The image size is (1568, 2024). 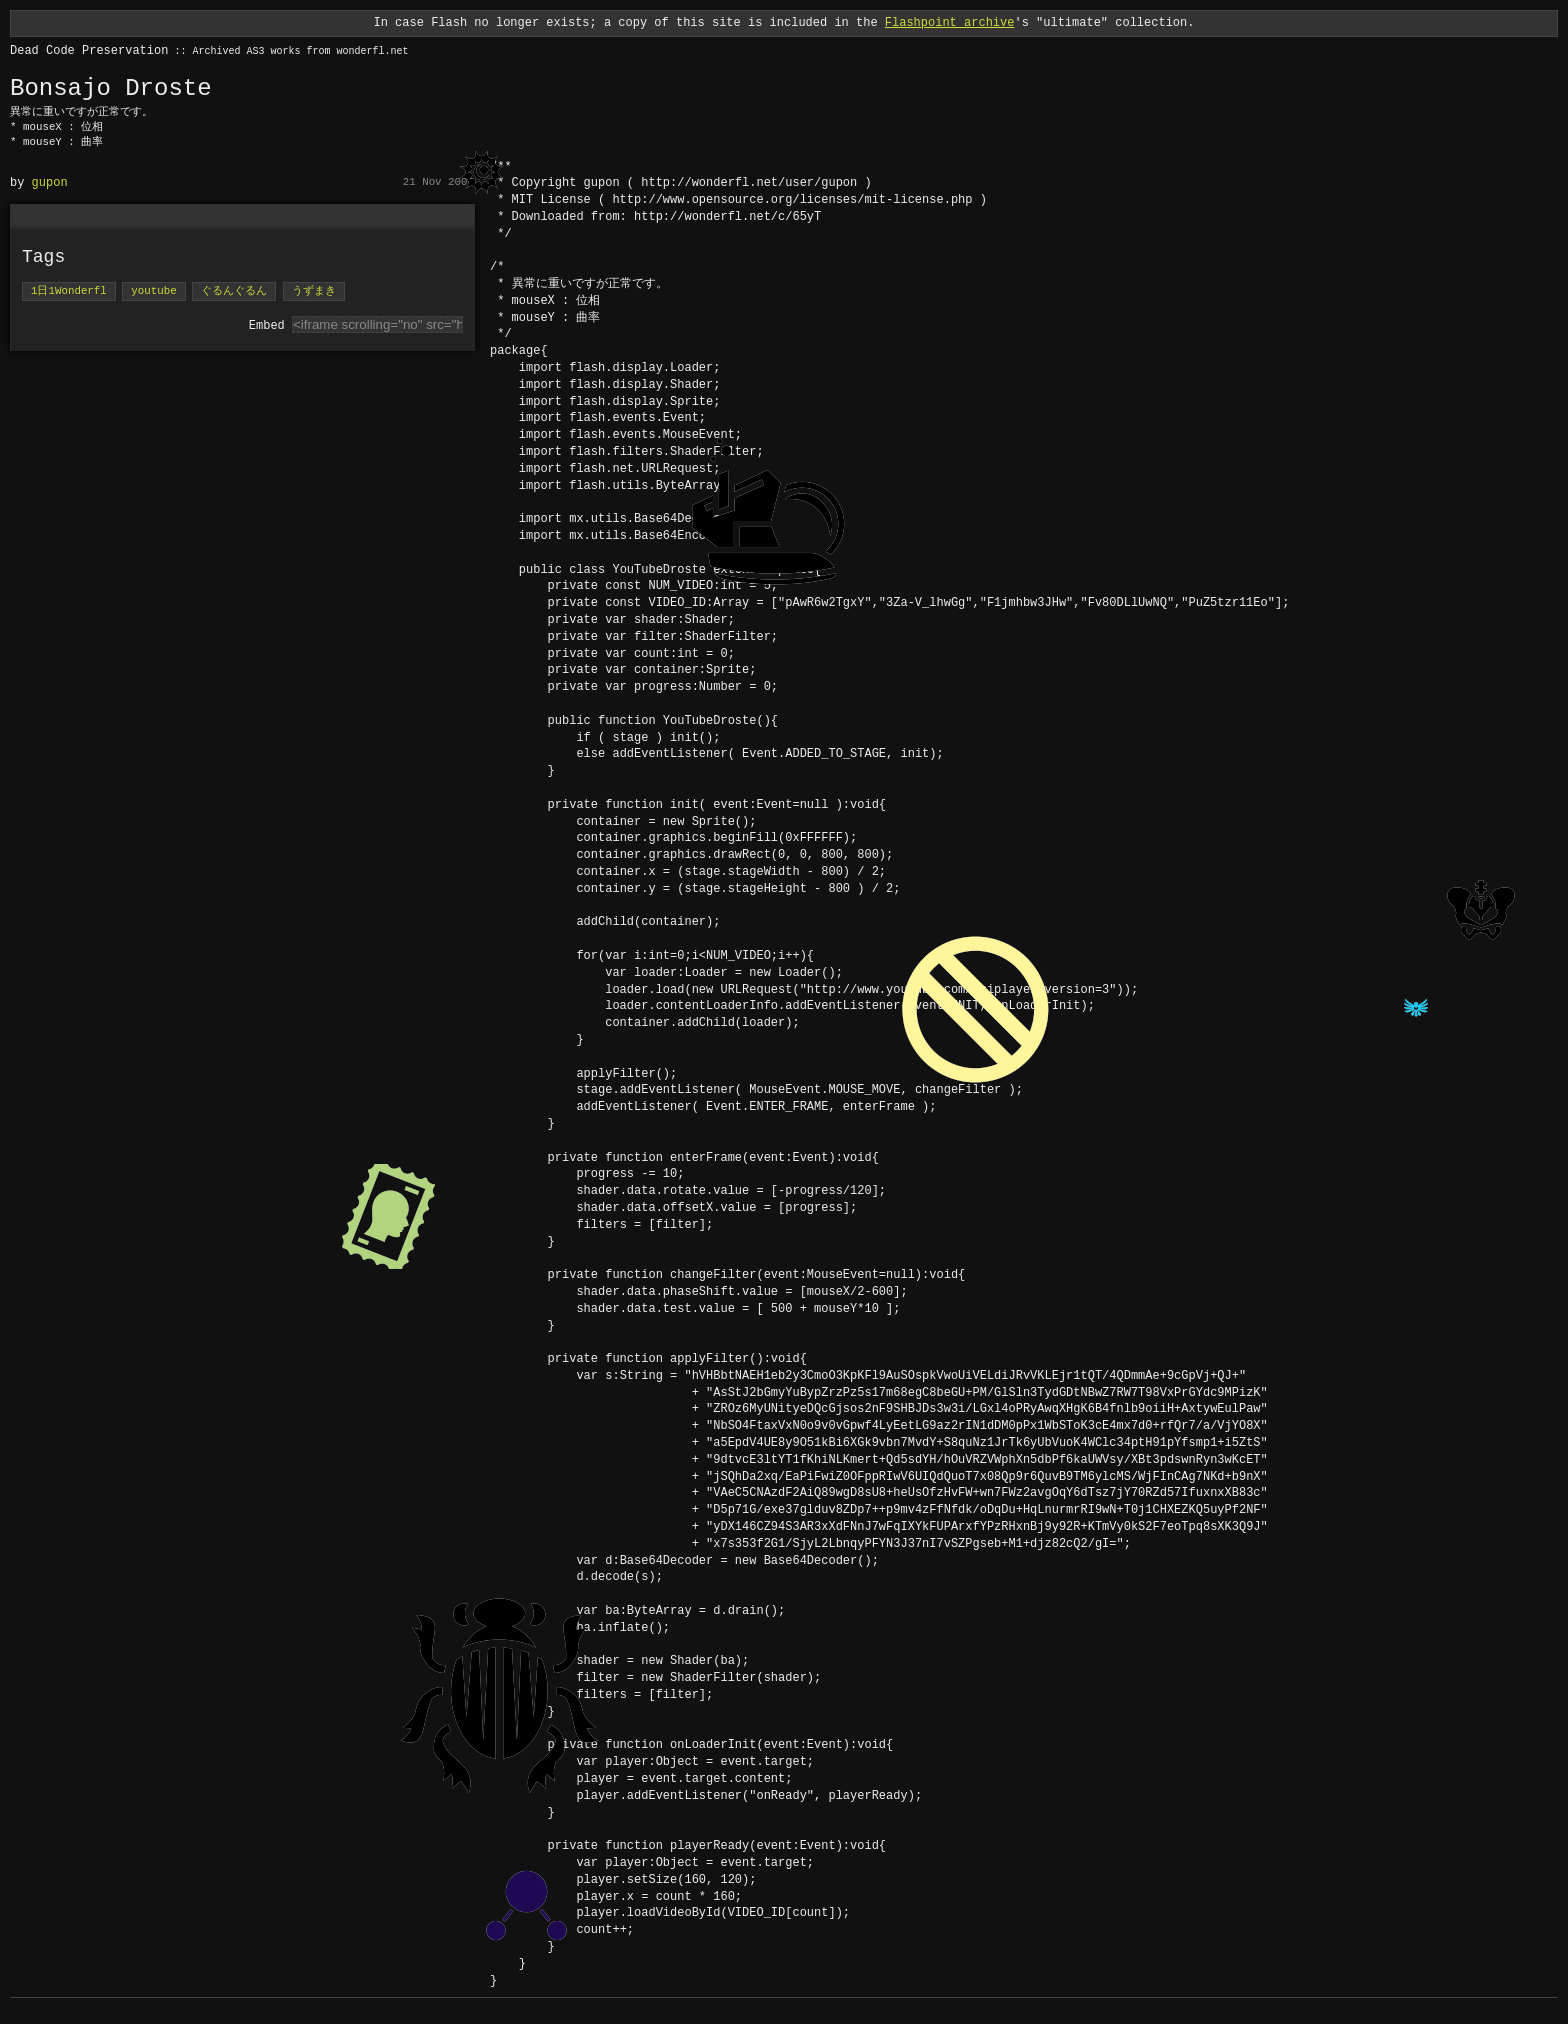 I want to click on view skeletal or anatomy information, so click(x=1481, y=913).